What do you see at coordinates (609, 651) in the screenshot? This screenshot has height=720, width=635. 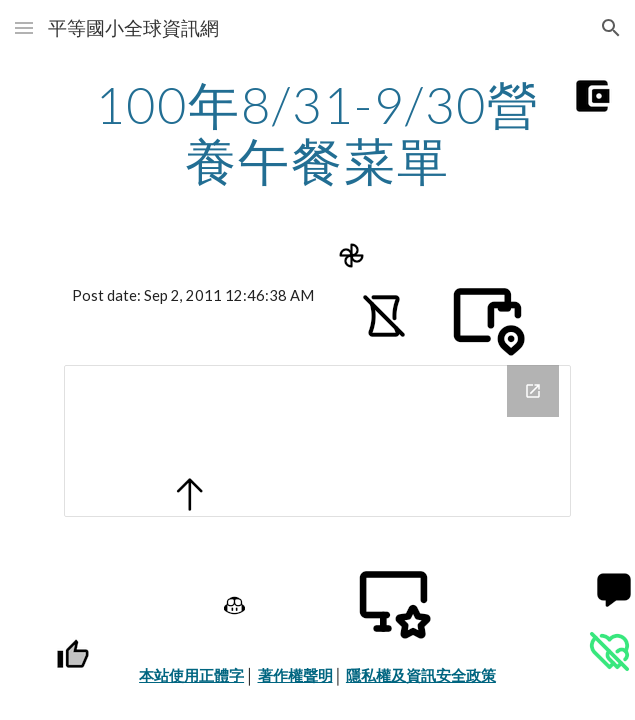 I see `disable or turn off favorites` at bounding box center [609, 651].